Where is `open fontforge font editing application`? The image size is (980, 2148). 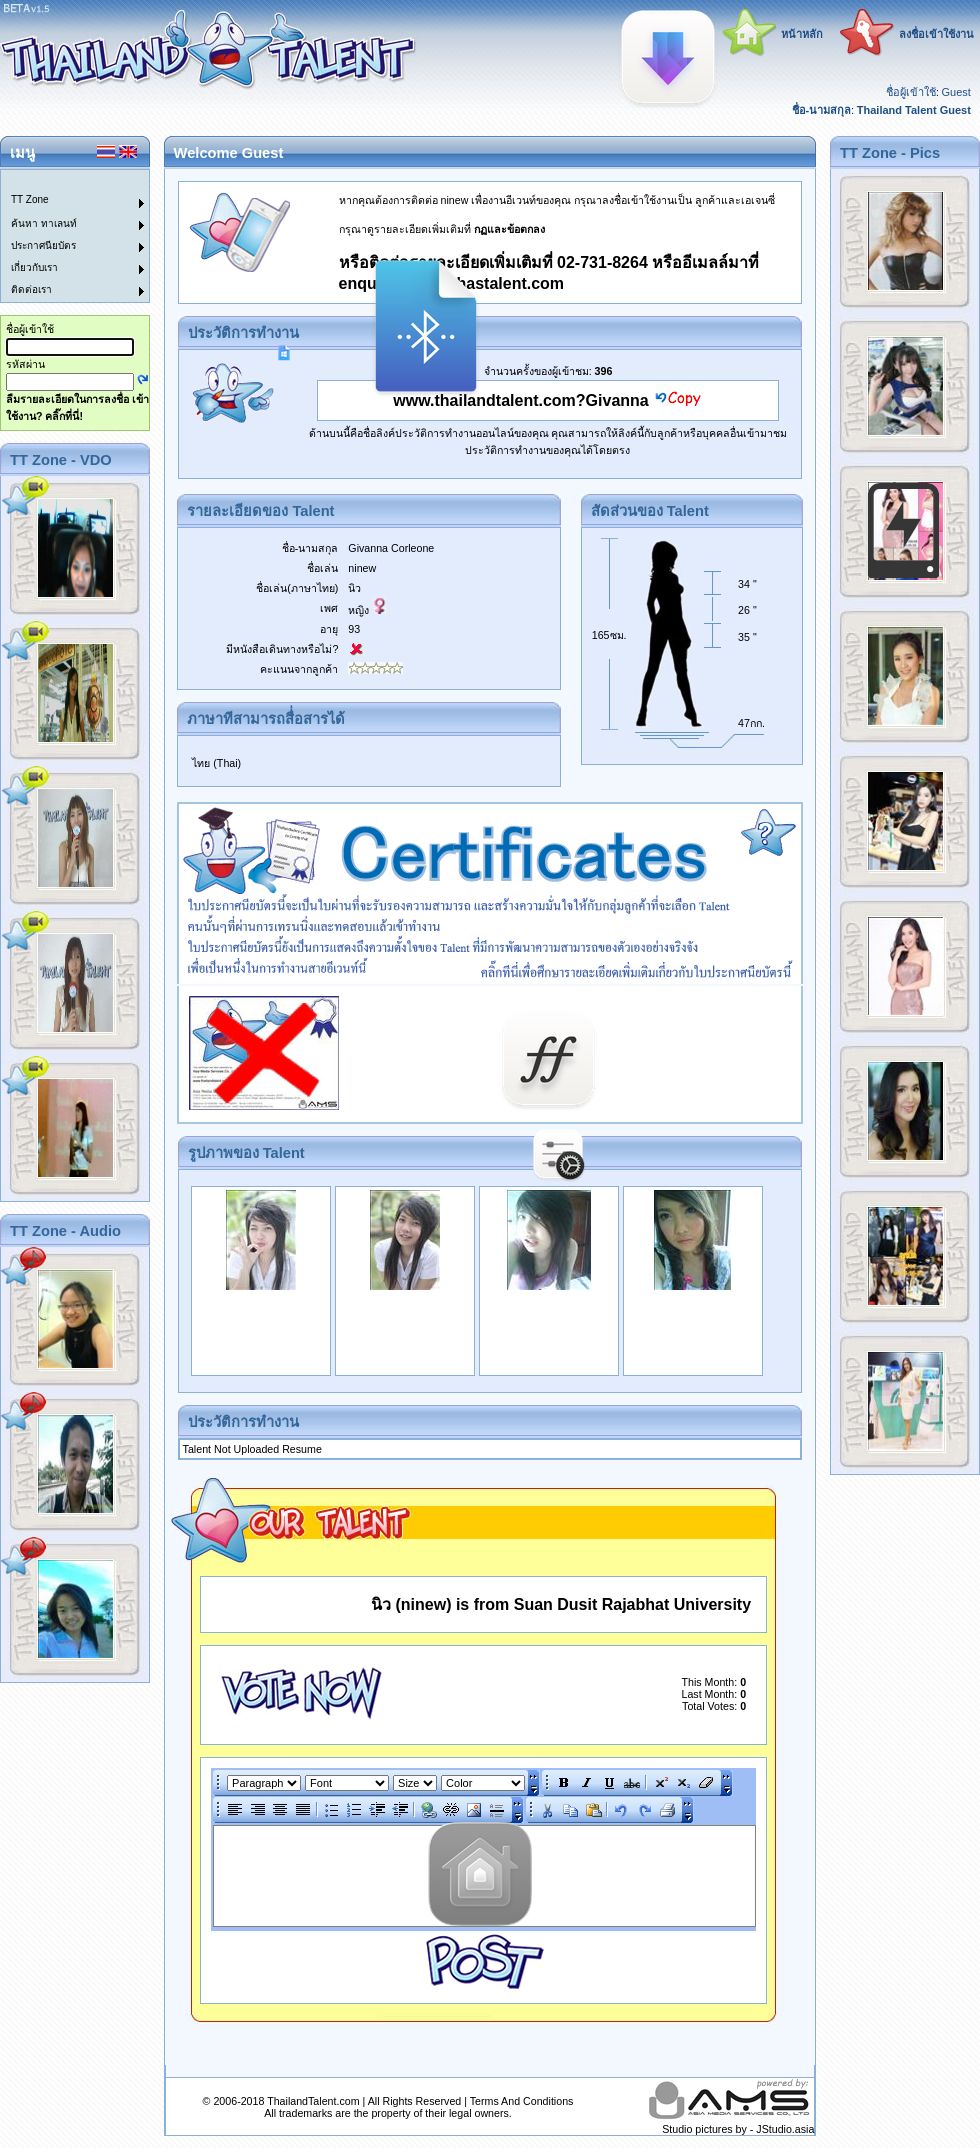 open fontforge font editing application is located at coordinates (548, 1059).